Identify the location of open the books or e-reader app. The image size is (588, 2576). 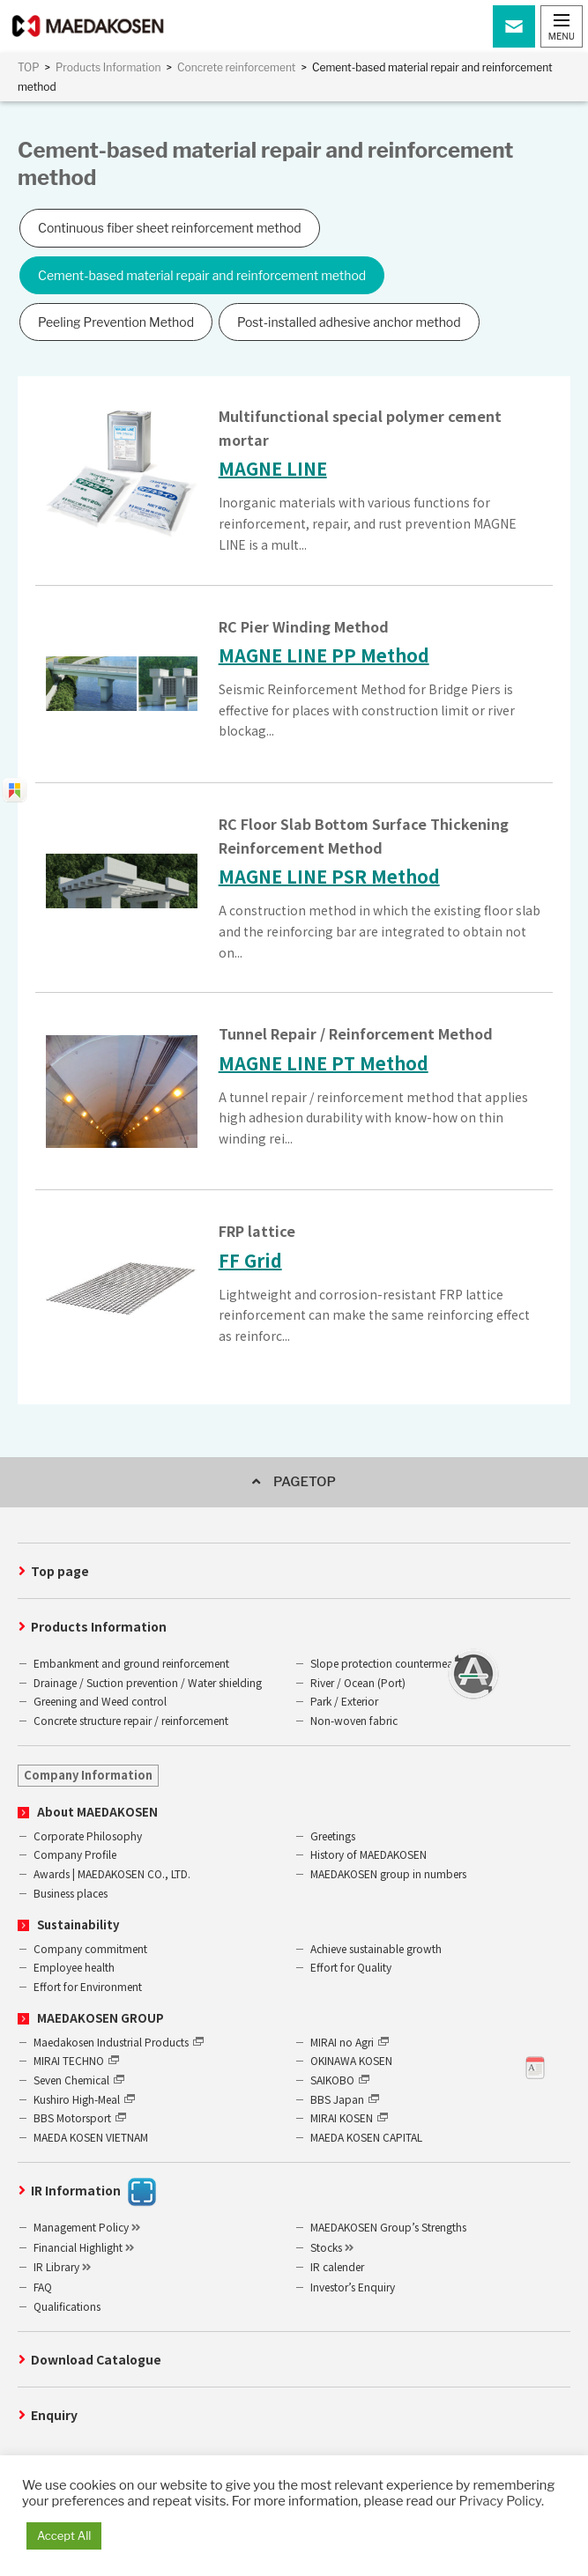
(535, 2068).